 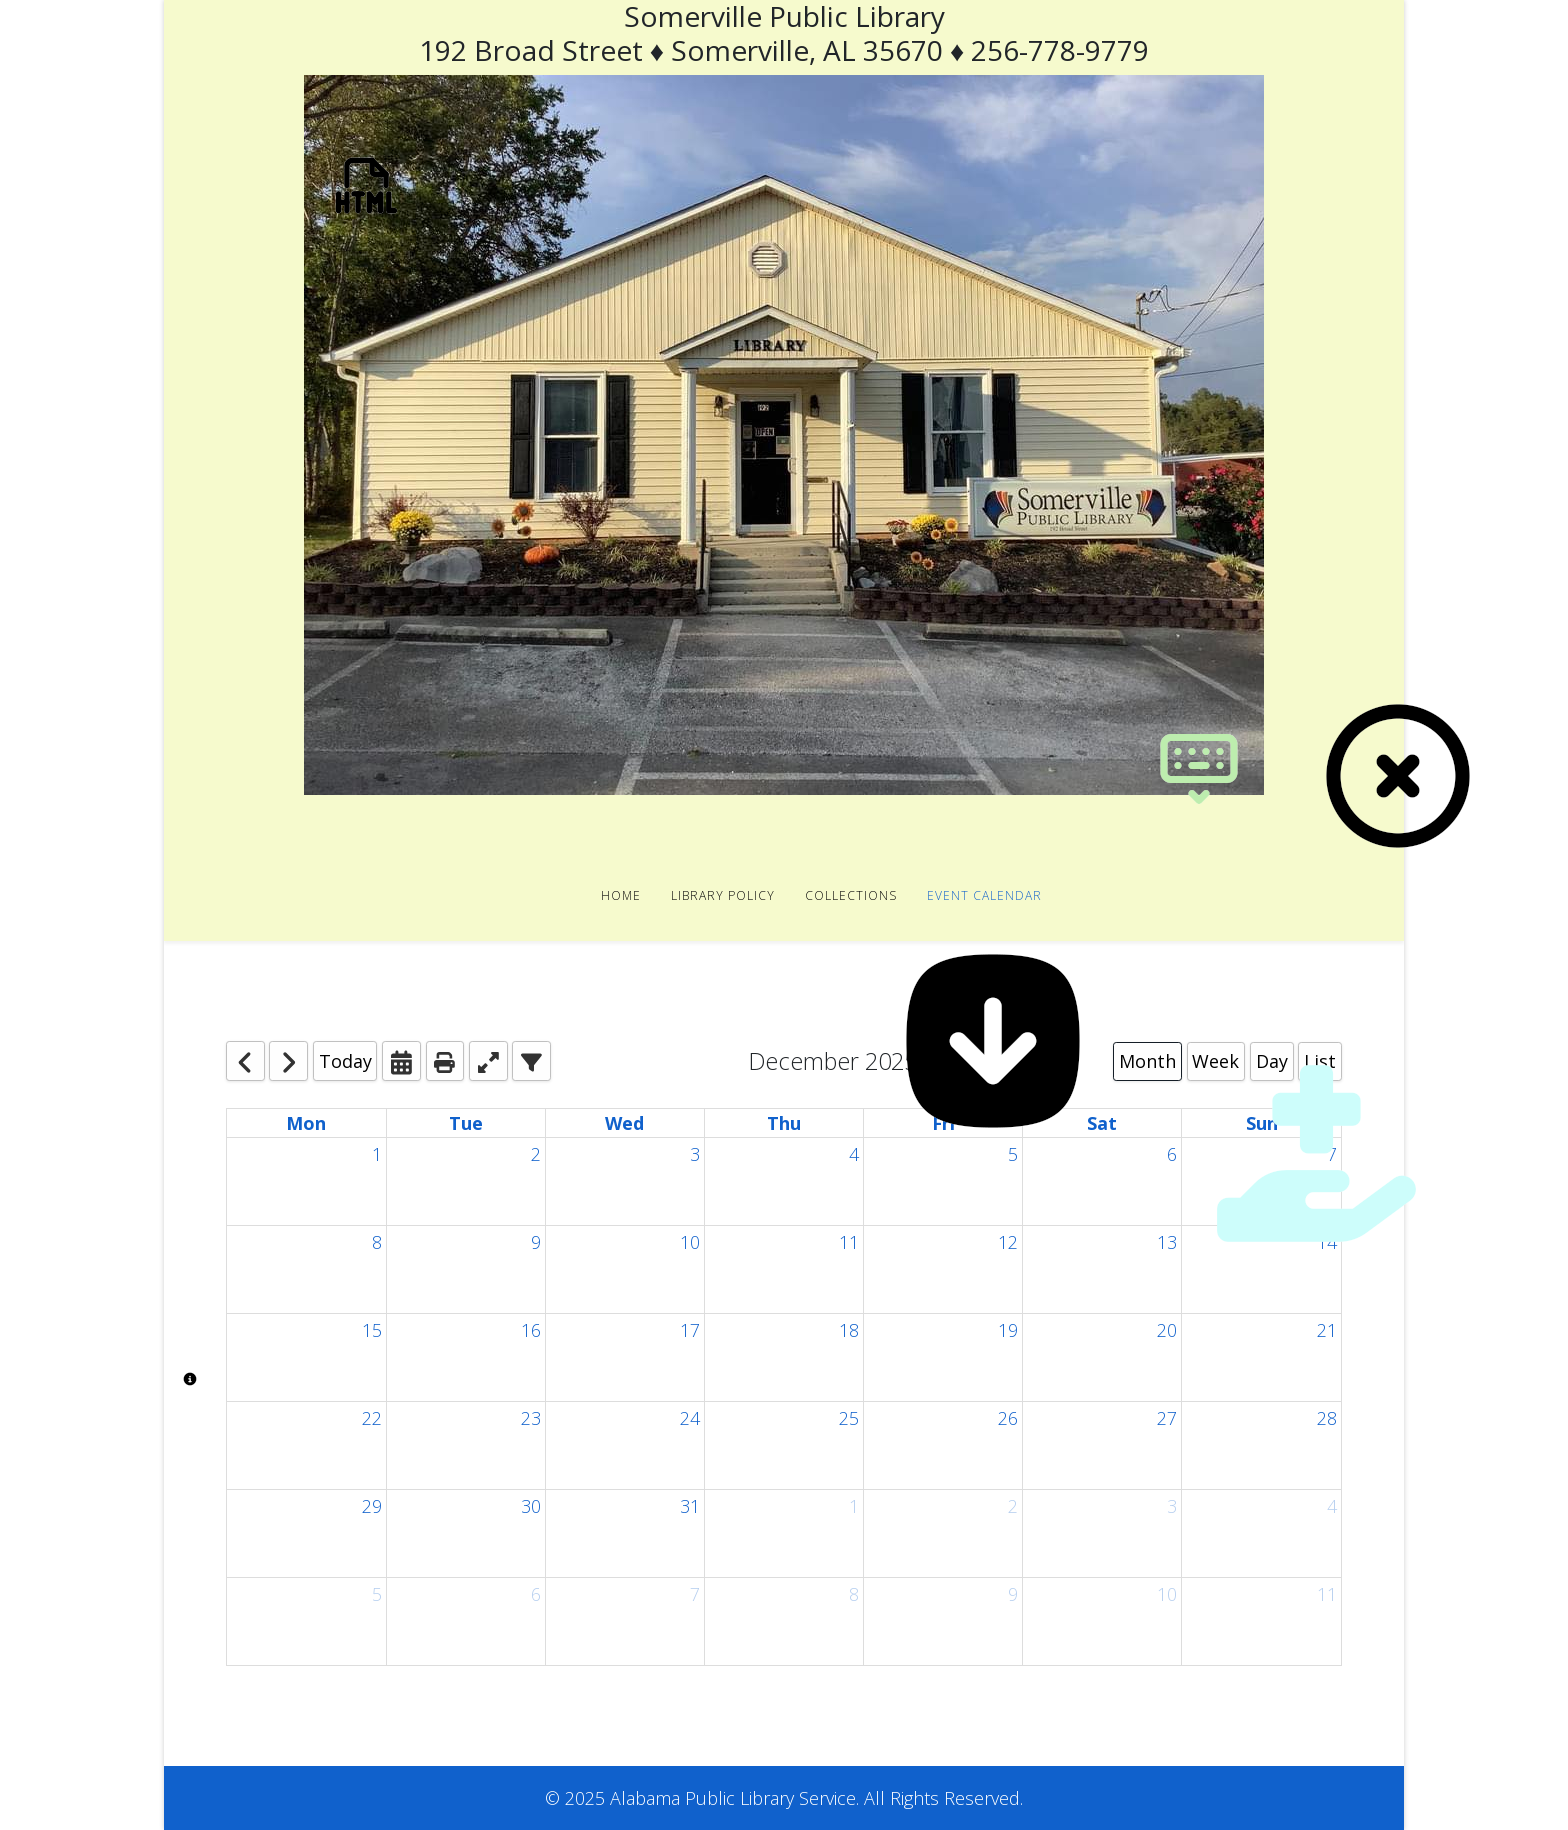 What do you see at coordinates (1199, 769) in the screenshot?
I see `show on-screen keyboard` at bounding box center [1199, 769].